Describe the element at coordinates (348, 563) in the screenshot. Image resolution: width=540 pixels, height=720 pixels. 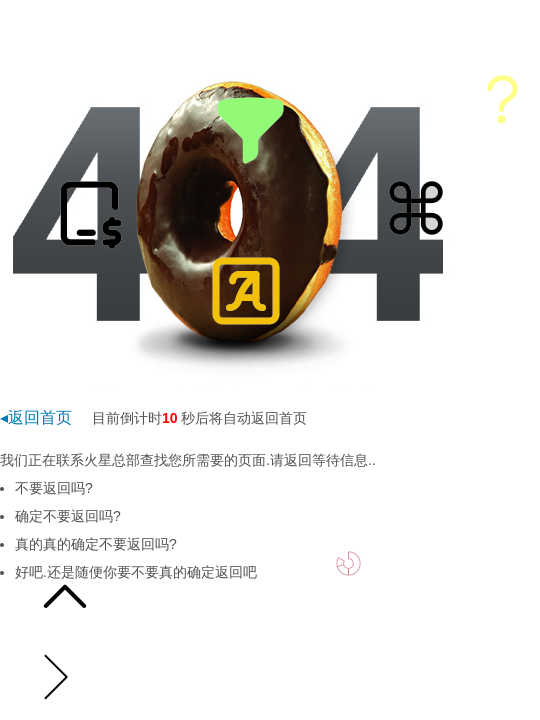
I see `view analytics or statistics breakdown` at that location.